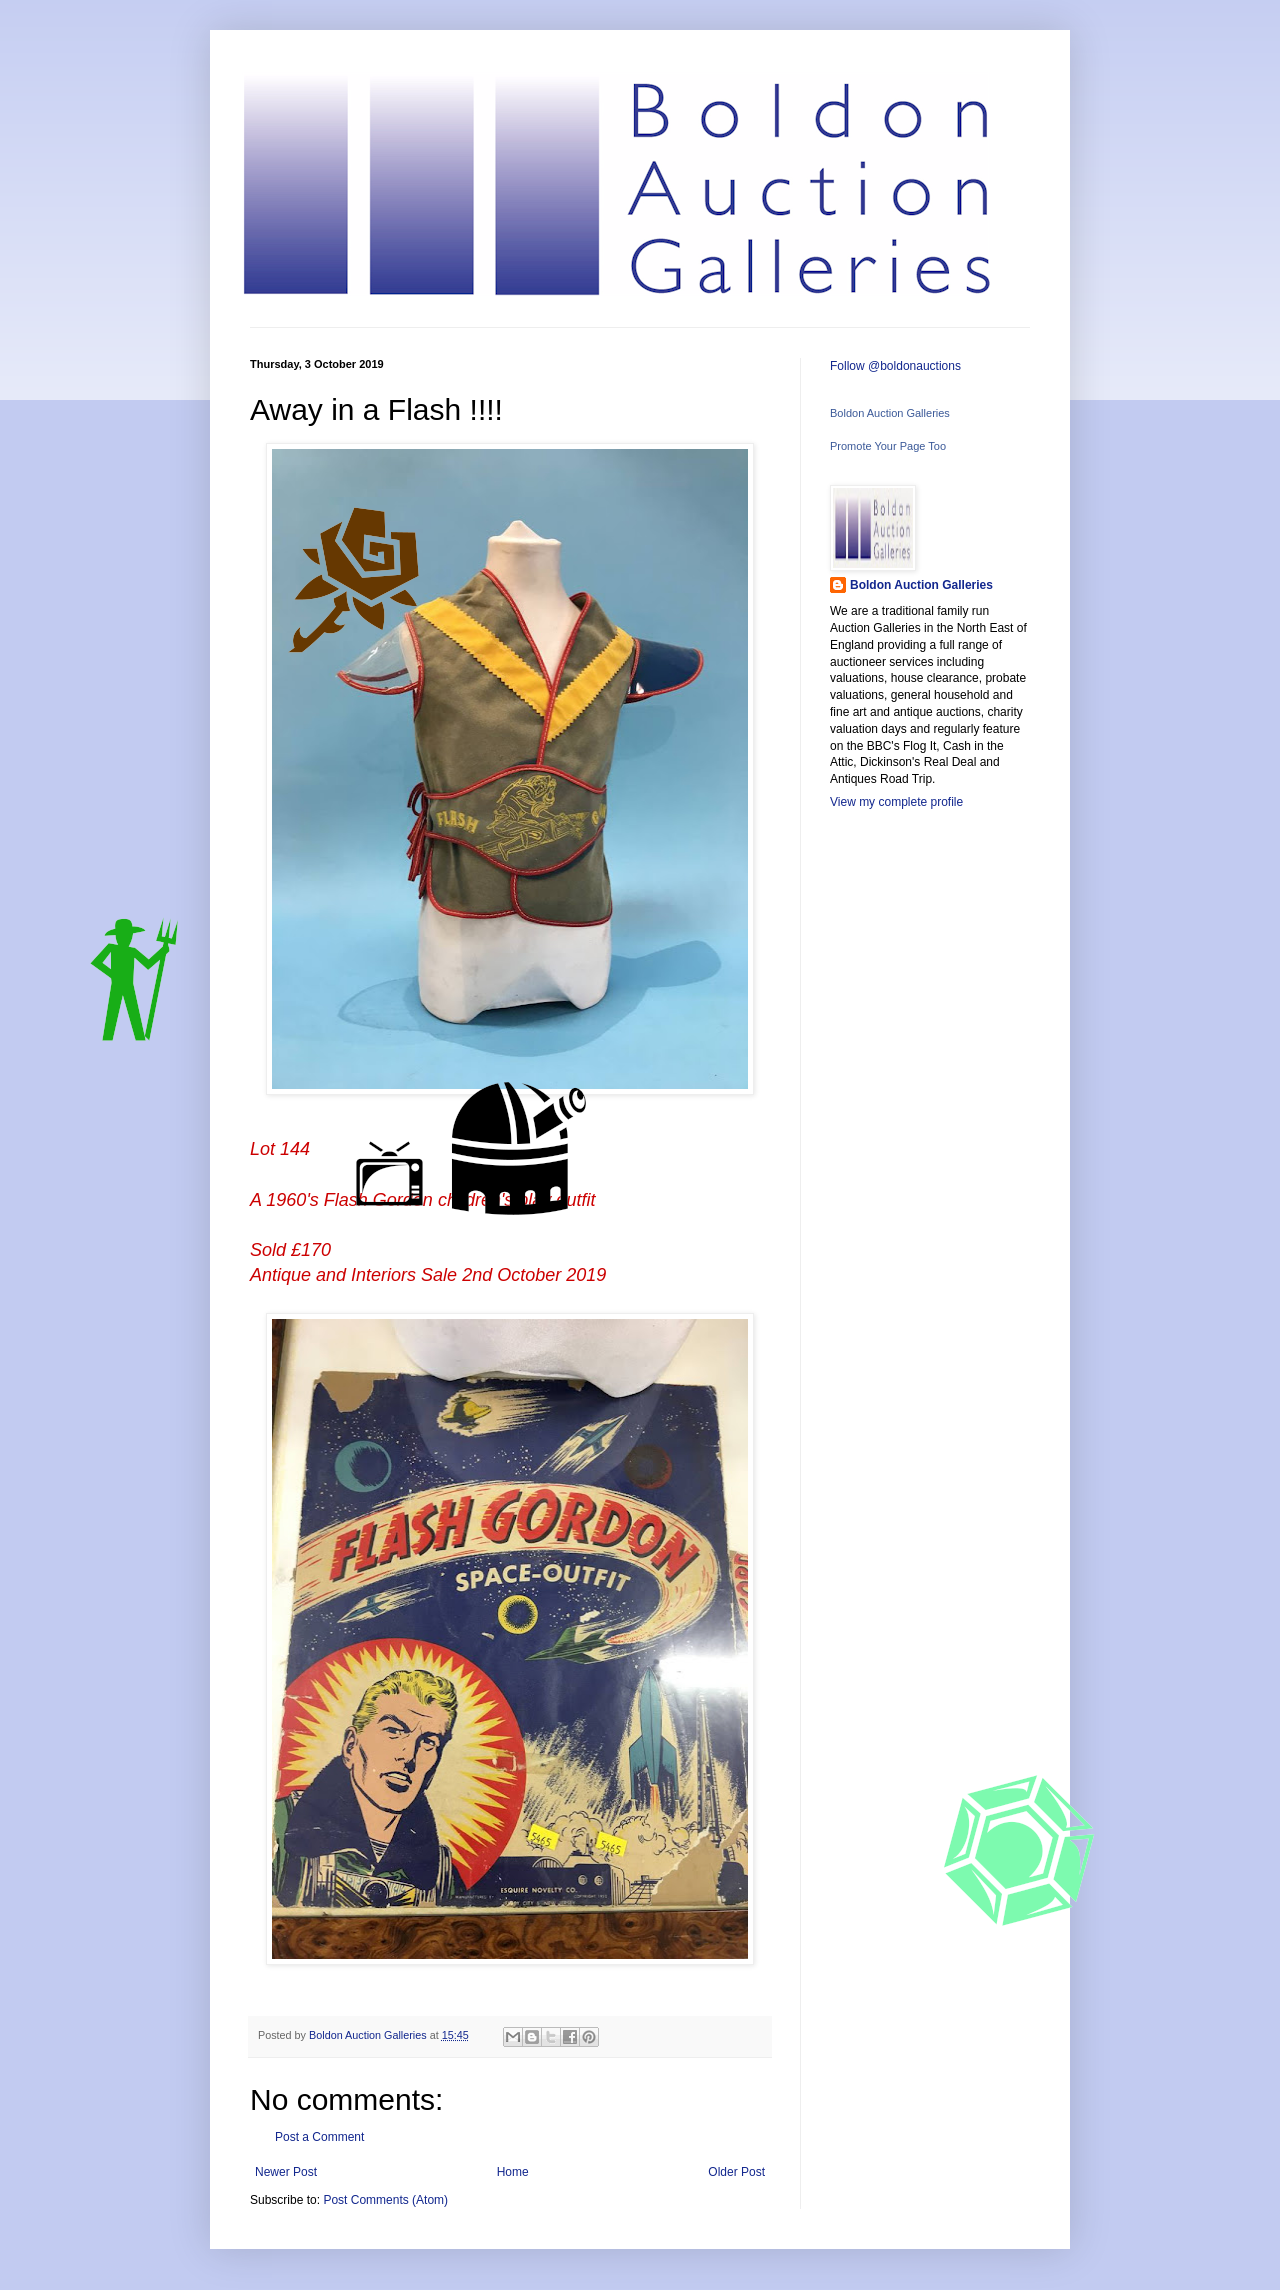  Describe the element at coordinates (1020, 1851) in the screenshot. I see `in-game premium currency or gems` at that location.